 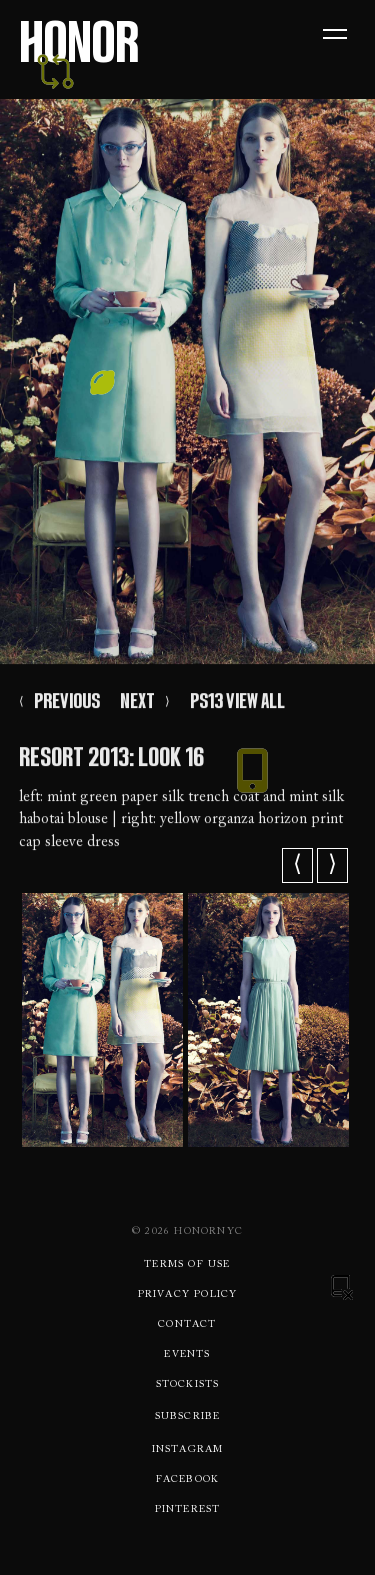 What do you see at coordinates (252, 770) in the screenshot?
I see `call or text from mobile device` at bounding box center [252, 770].